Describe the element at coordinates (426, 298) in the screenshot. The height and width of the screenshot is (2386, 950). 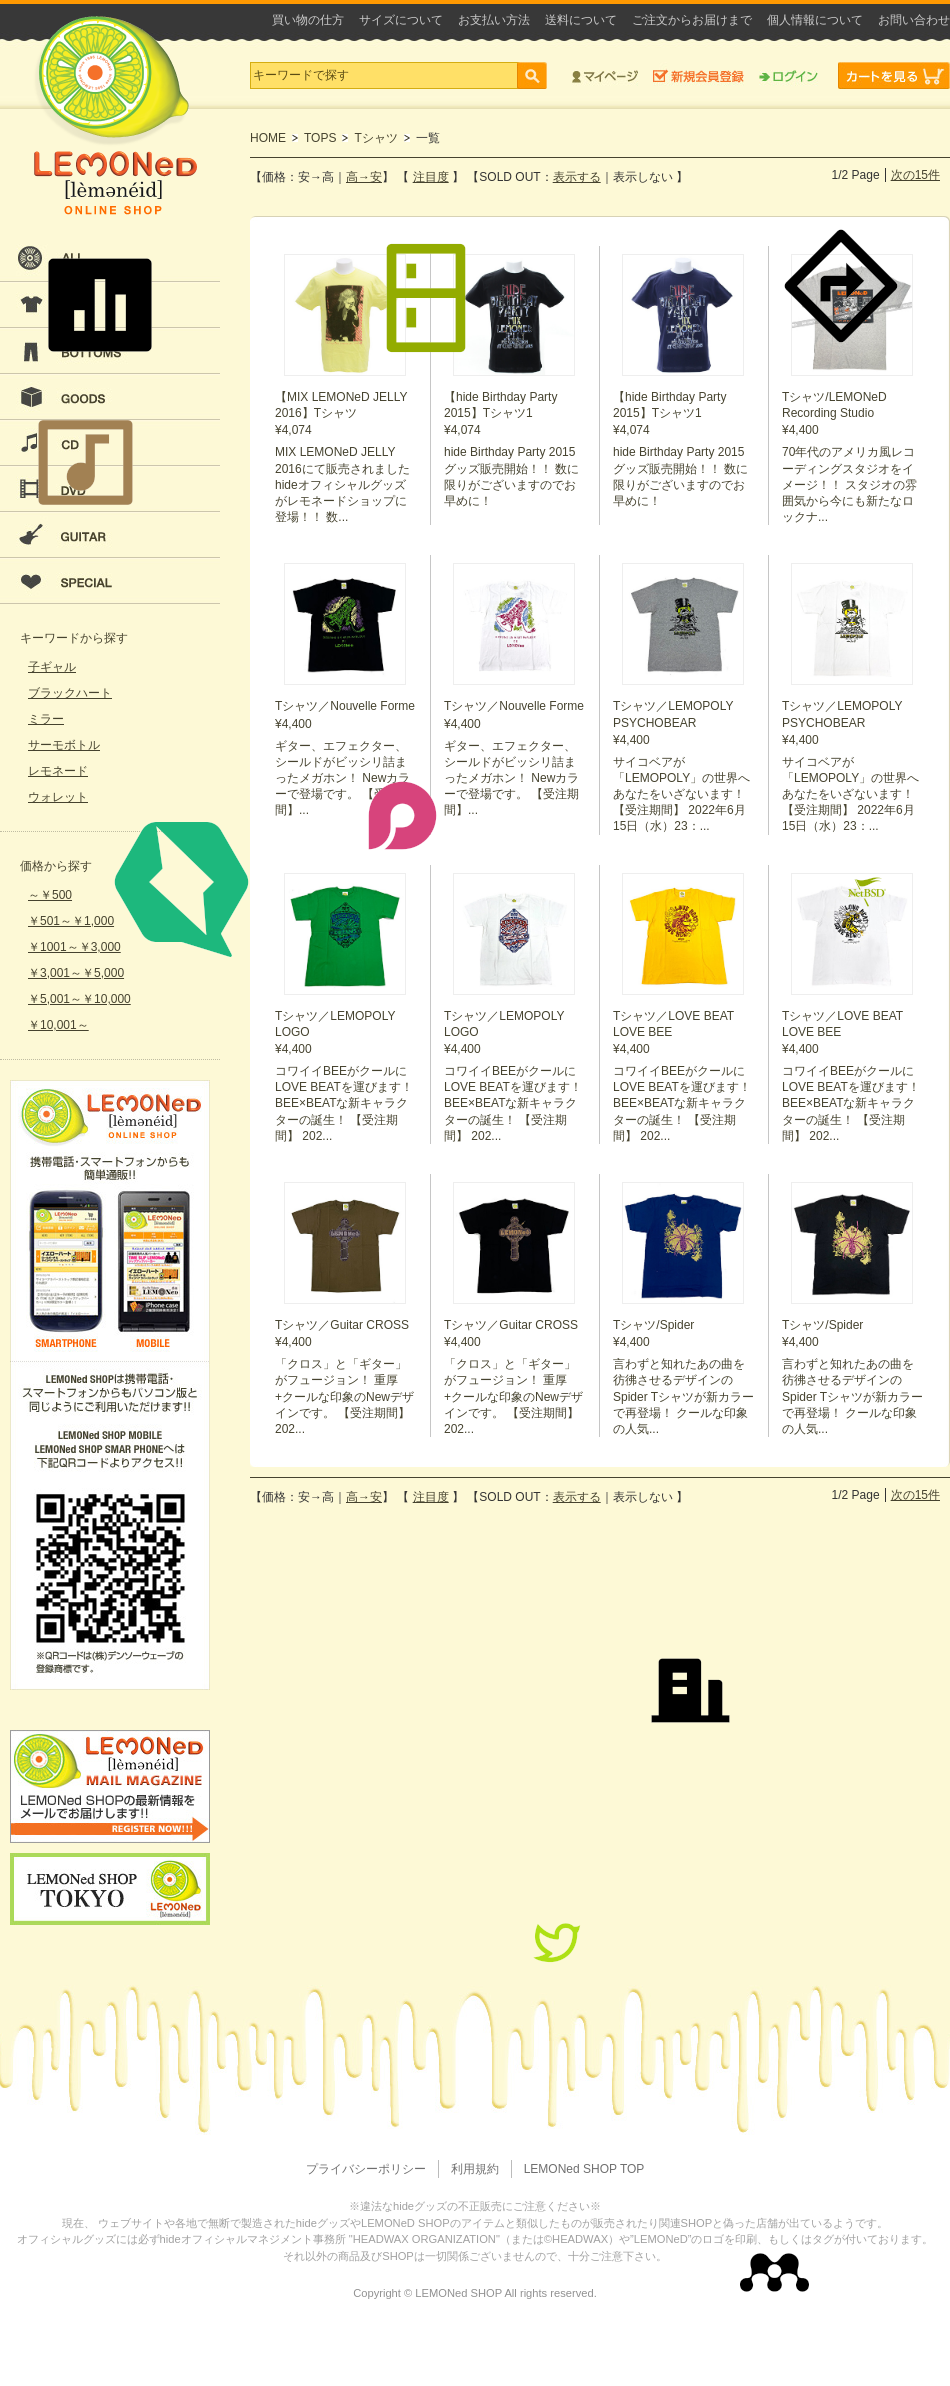
I see `access refrigerator or kitchen appliance controls` at that location.